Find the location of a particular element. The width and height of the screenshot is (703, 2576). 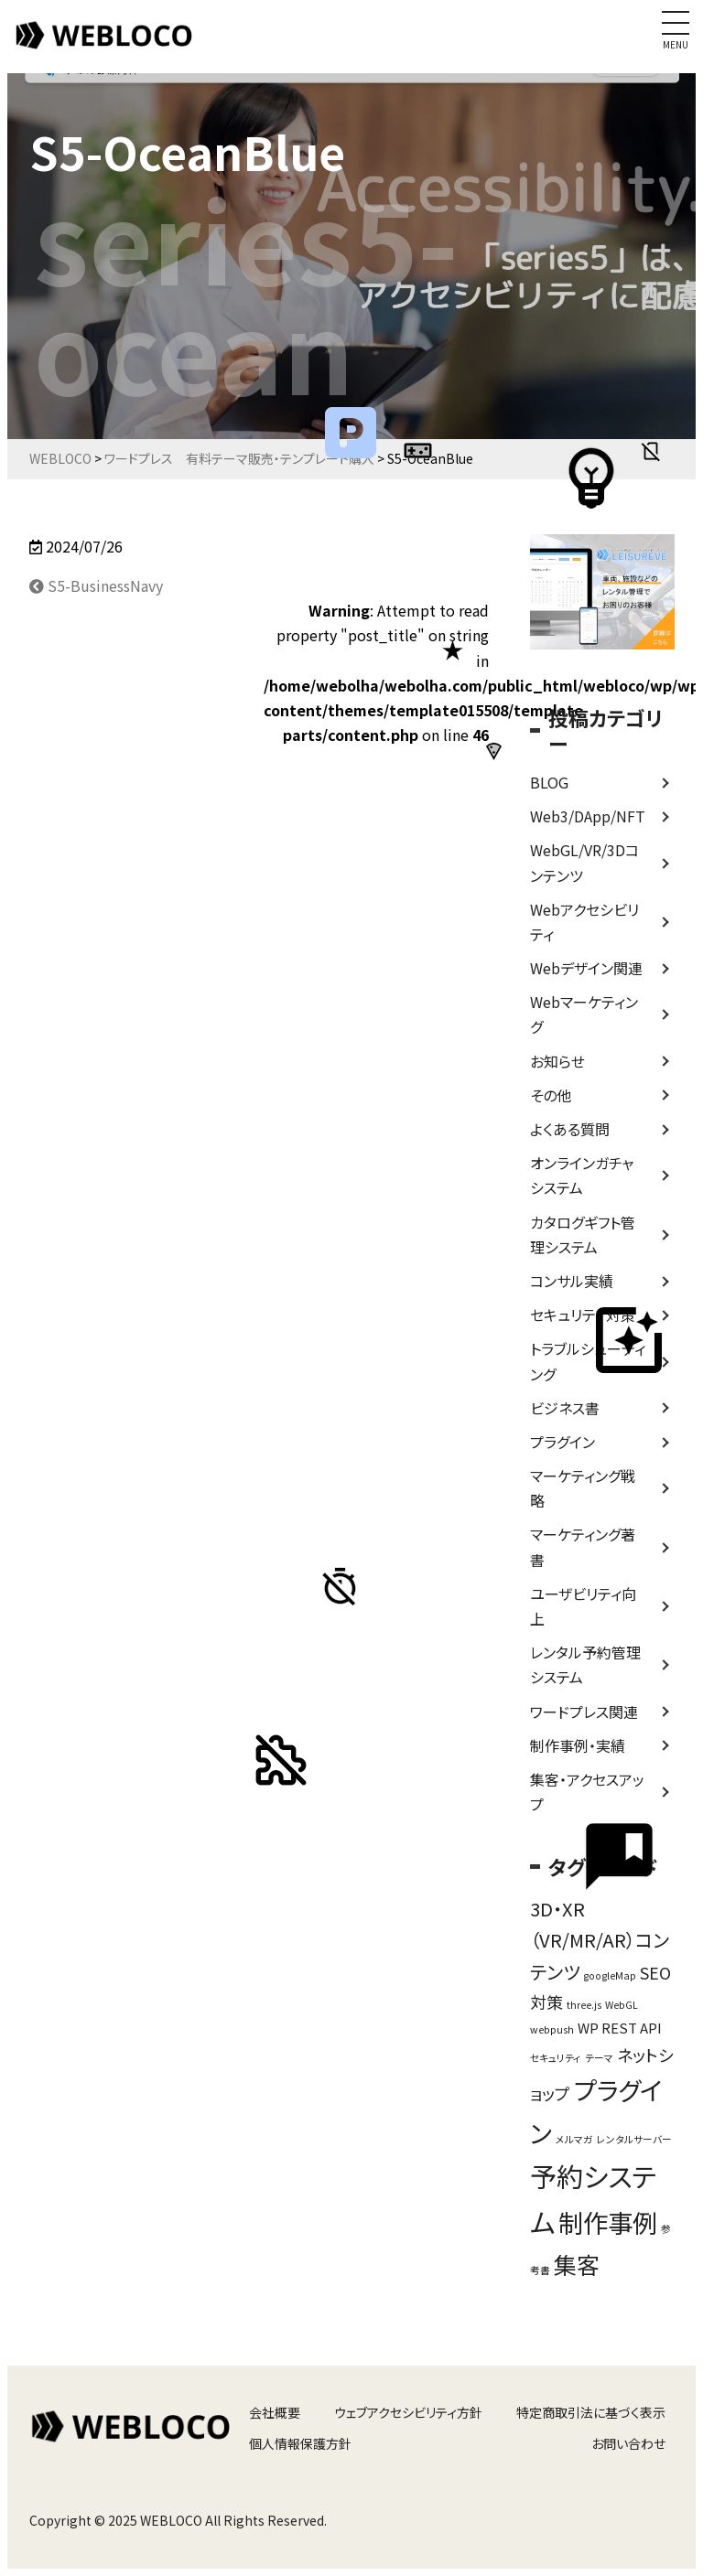

no sim card detected is located at coordinates (651, 451).